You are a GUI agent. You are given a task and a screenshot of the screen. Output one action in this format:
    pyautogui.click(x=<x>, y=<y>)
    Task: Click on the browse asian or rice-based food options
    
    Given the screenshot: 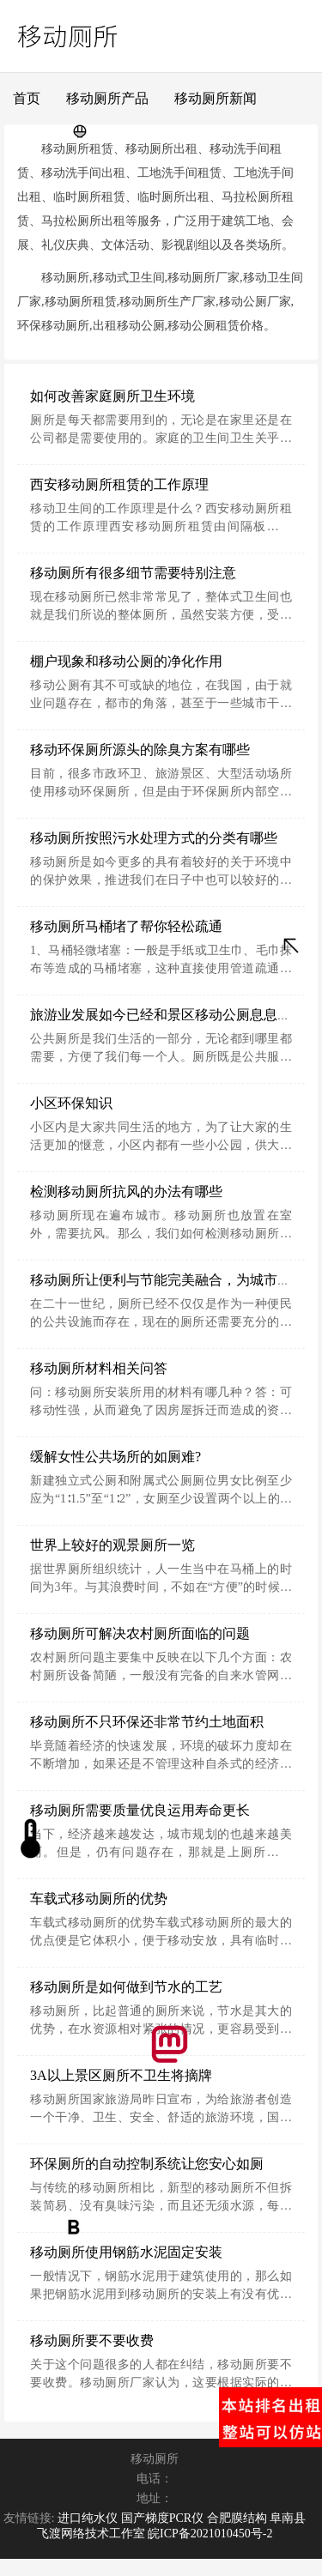 What is the action you would take?
    pyautogui.click(x=80, y=131)
    